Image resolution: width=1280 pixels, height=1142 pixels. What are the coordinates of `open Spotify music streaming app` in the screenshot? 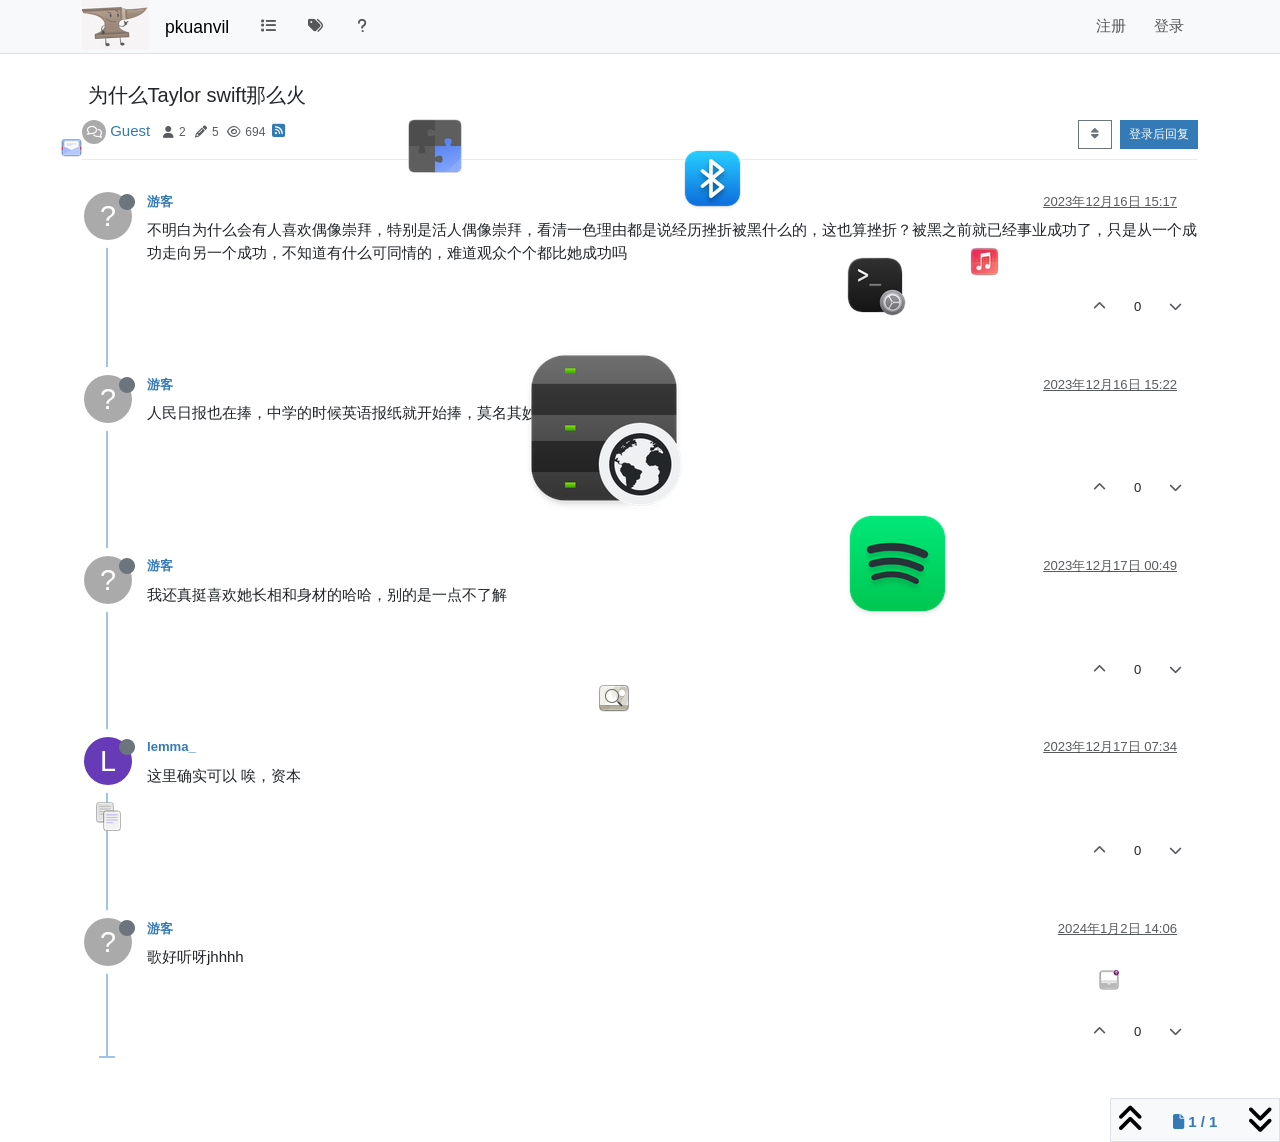 It's located at (897, 563).